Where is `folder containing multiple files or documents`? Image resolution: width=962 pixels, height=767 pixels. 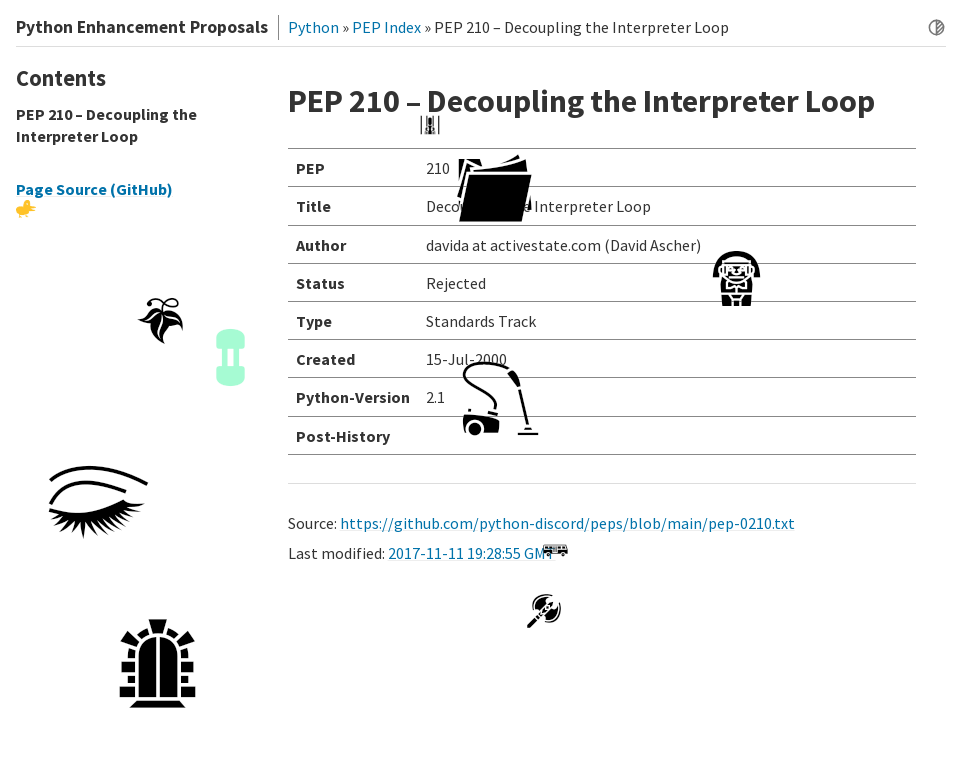 folder containing multiple files or documents is located at coordinates (494, 189).